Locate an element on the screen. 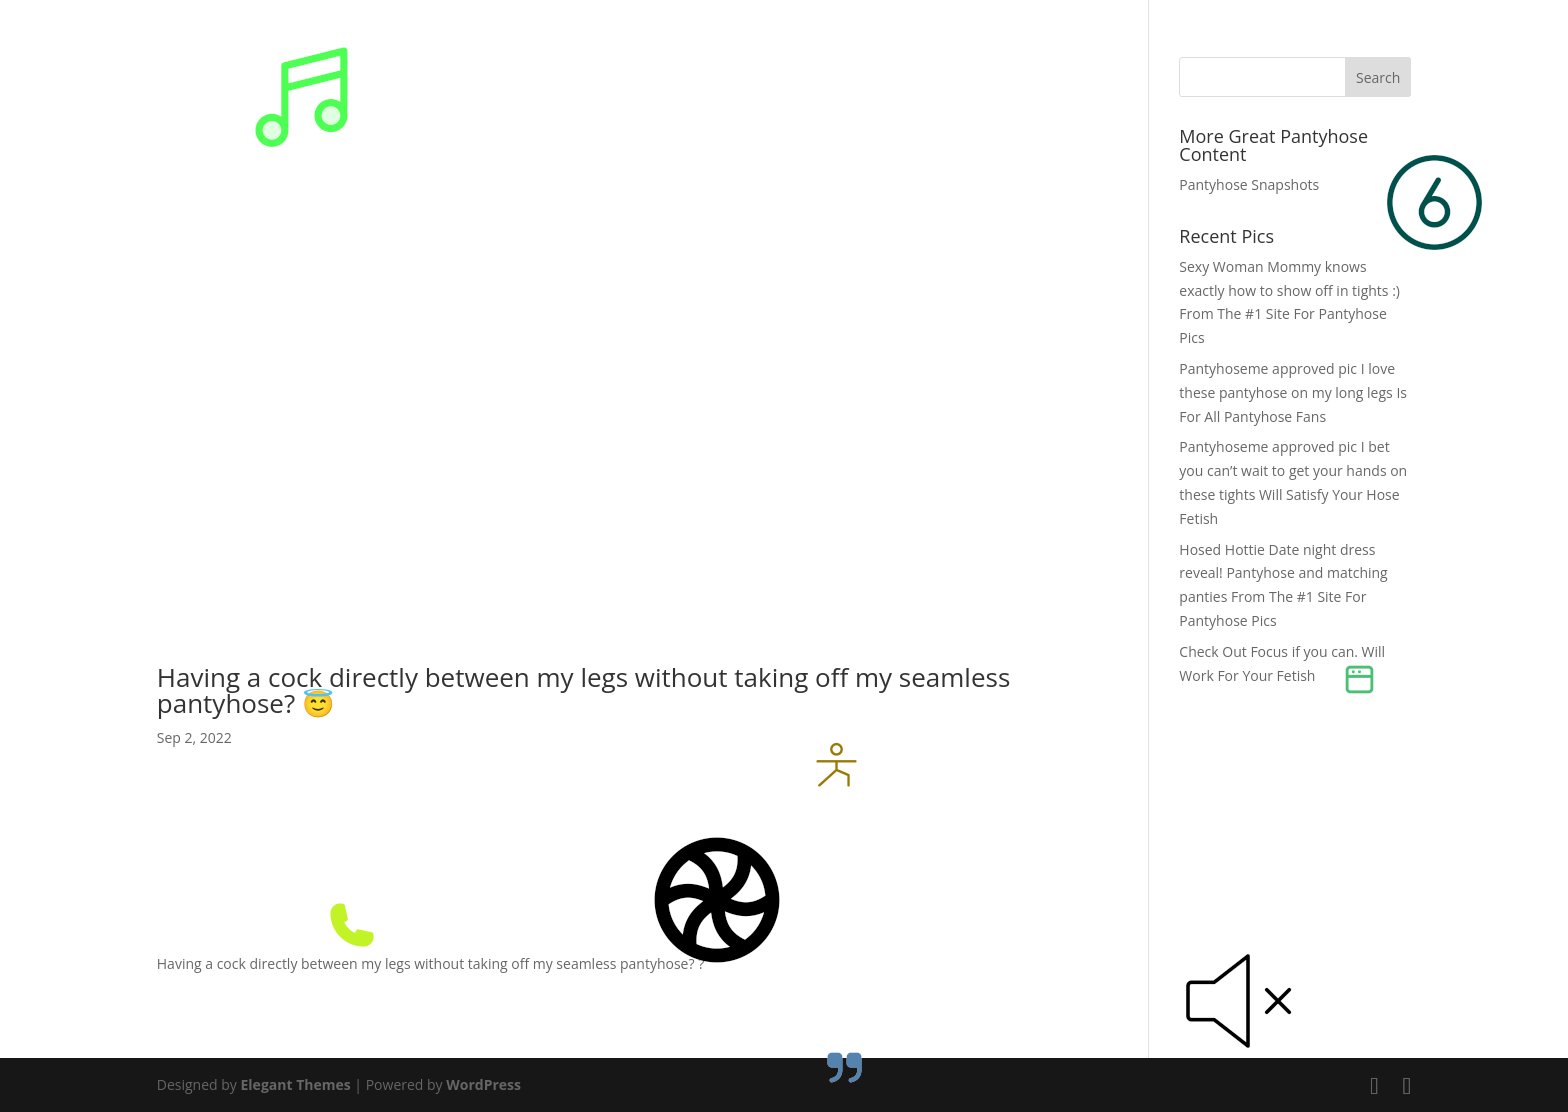  open web browser is located at coordinates (1359, 679).